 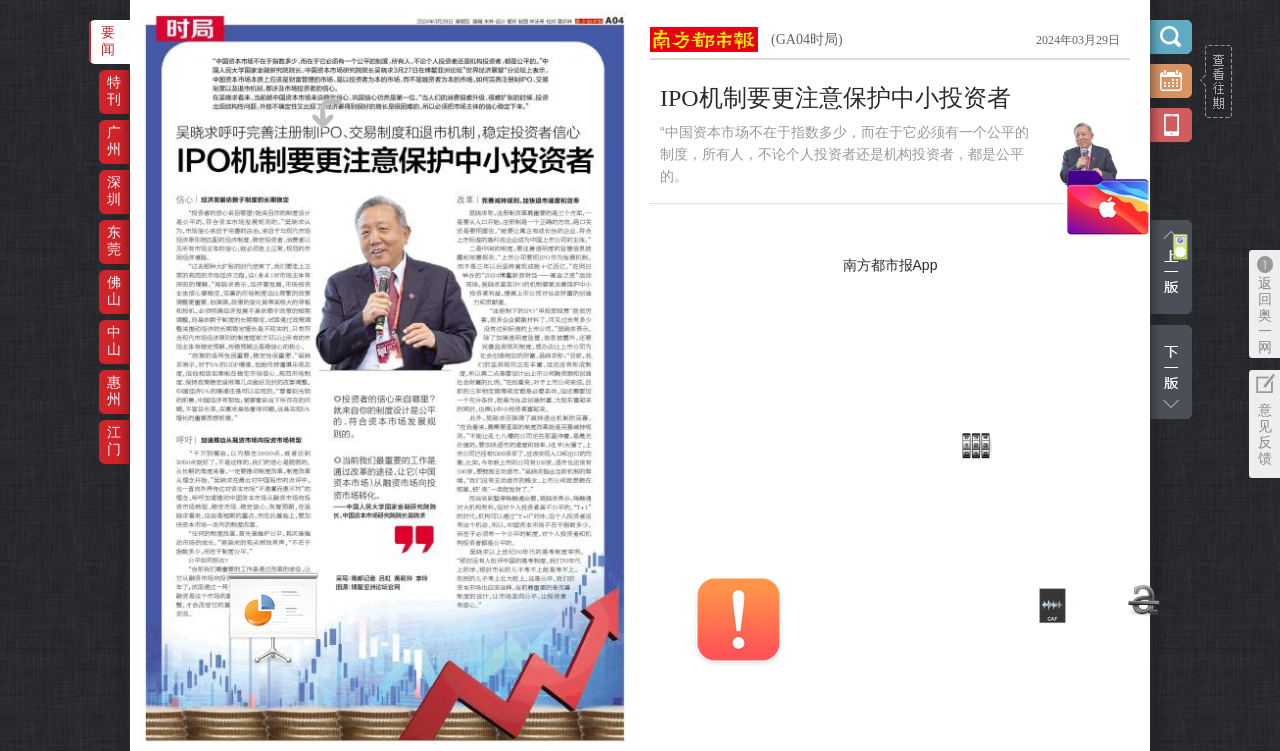 I want to click on iPod mini device connected in green color, so click(x=1180, y=247).